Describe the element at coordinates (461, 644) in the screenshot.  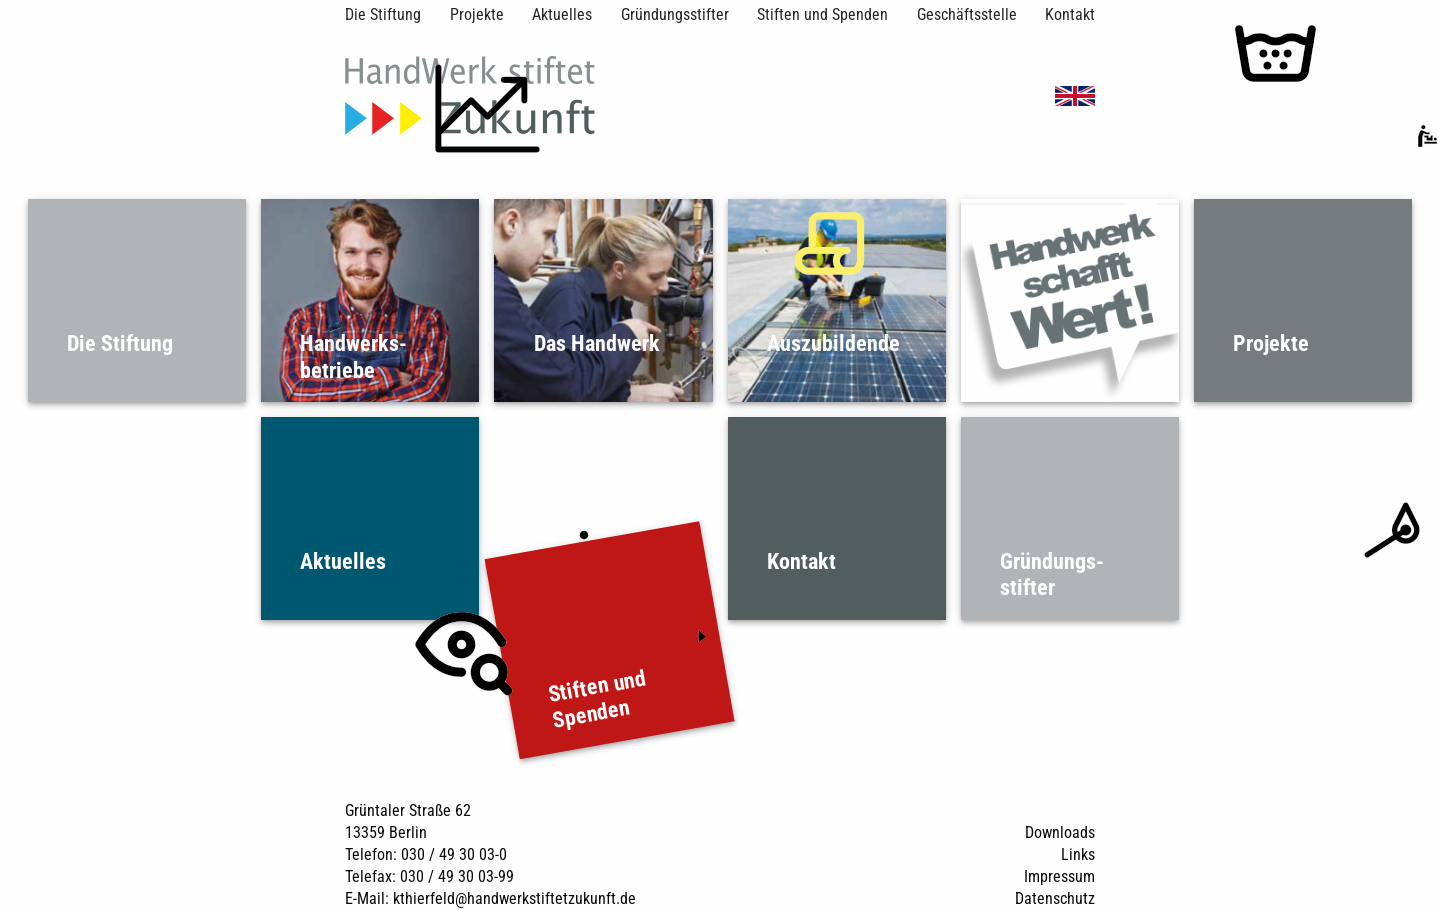
I see `search through viewed or watched items` at that location.